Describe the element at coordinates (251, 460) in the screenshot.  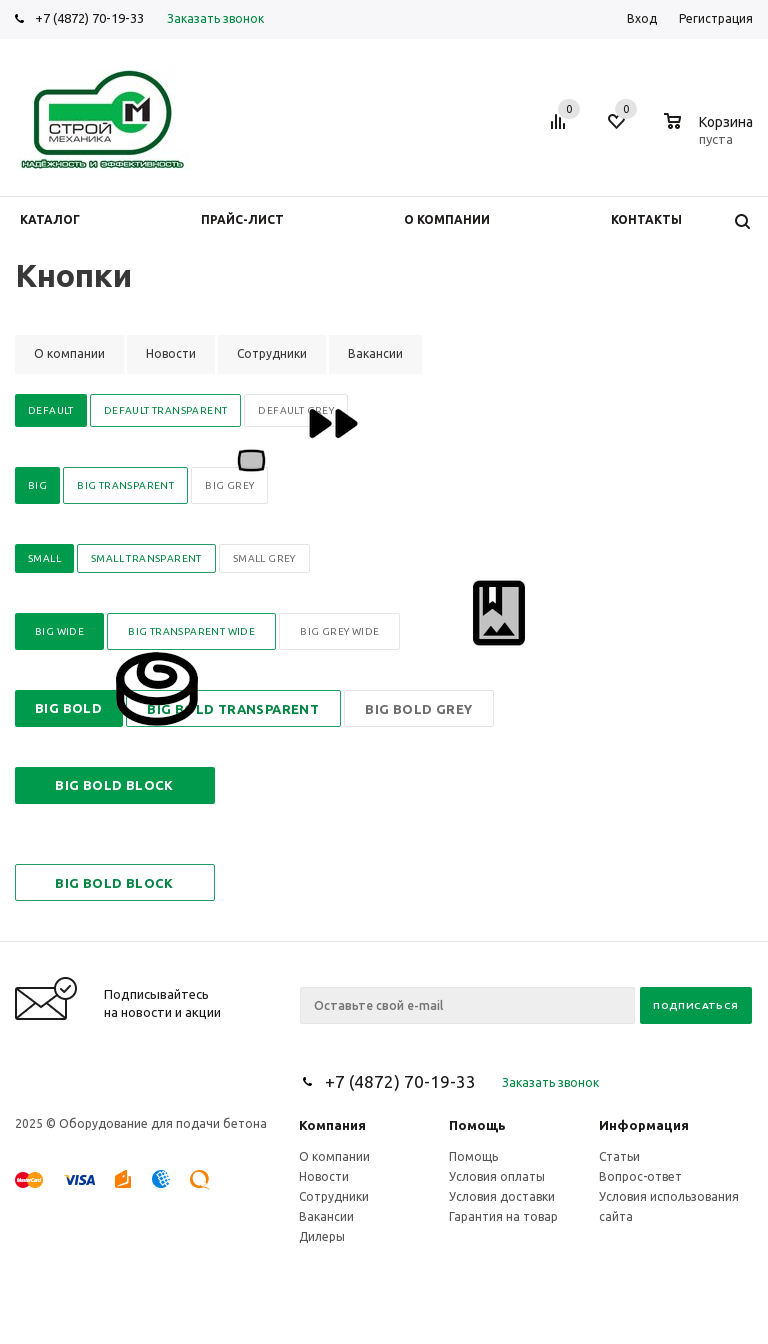
I see `switch to wide-angle or panorama camera mode` at that location.